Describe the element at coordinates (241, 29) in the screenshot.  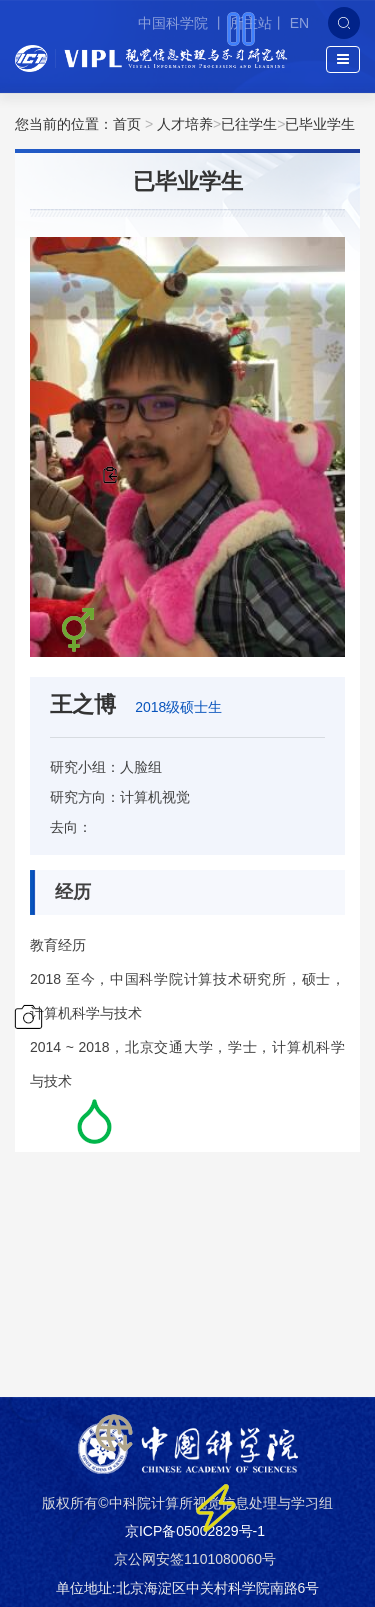
I see `stretch or resize content vertically` at that location.